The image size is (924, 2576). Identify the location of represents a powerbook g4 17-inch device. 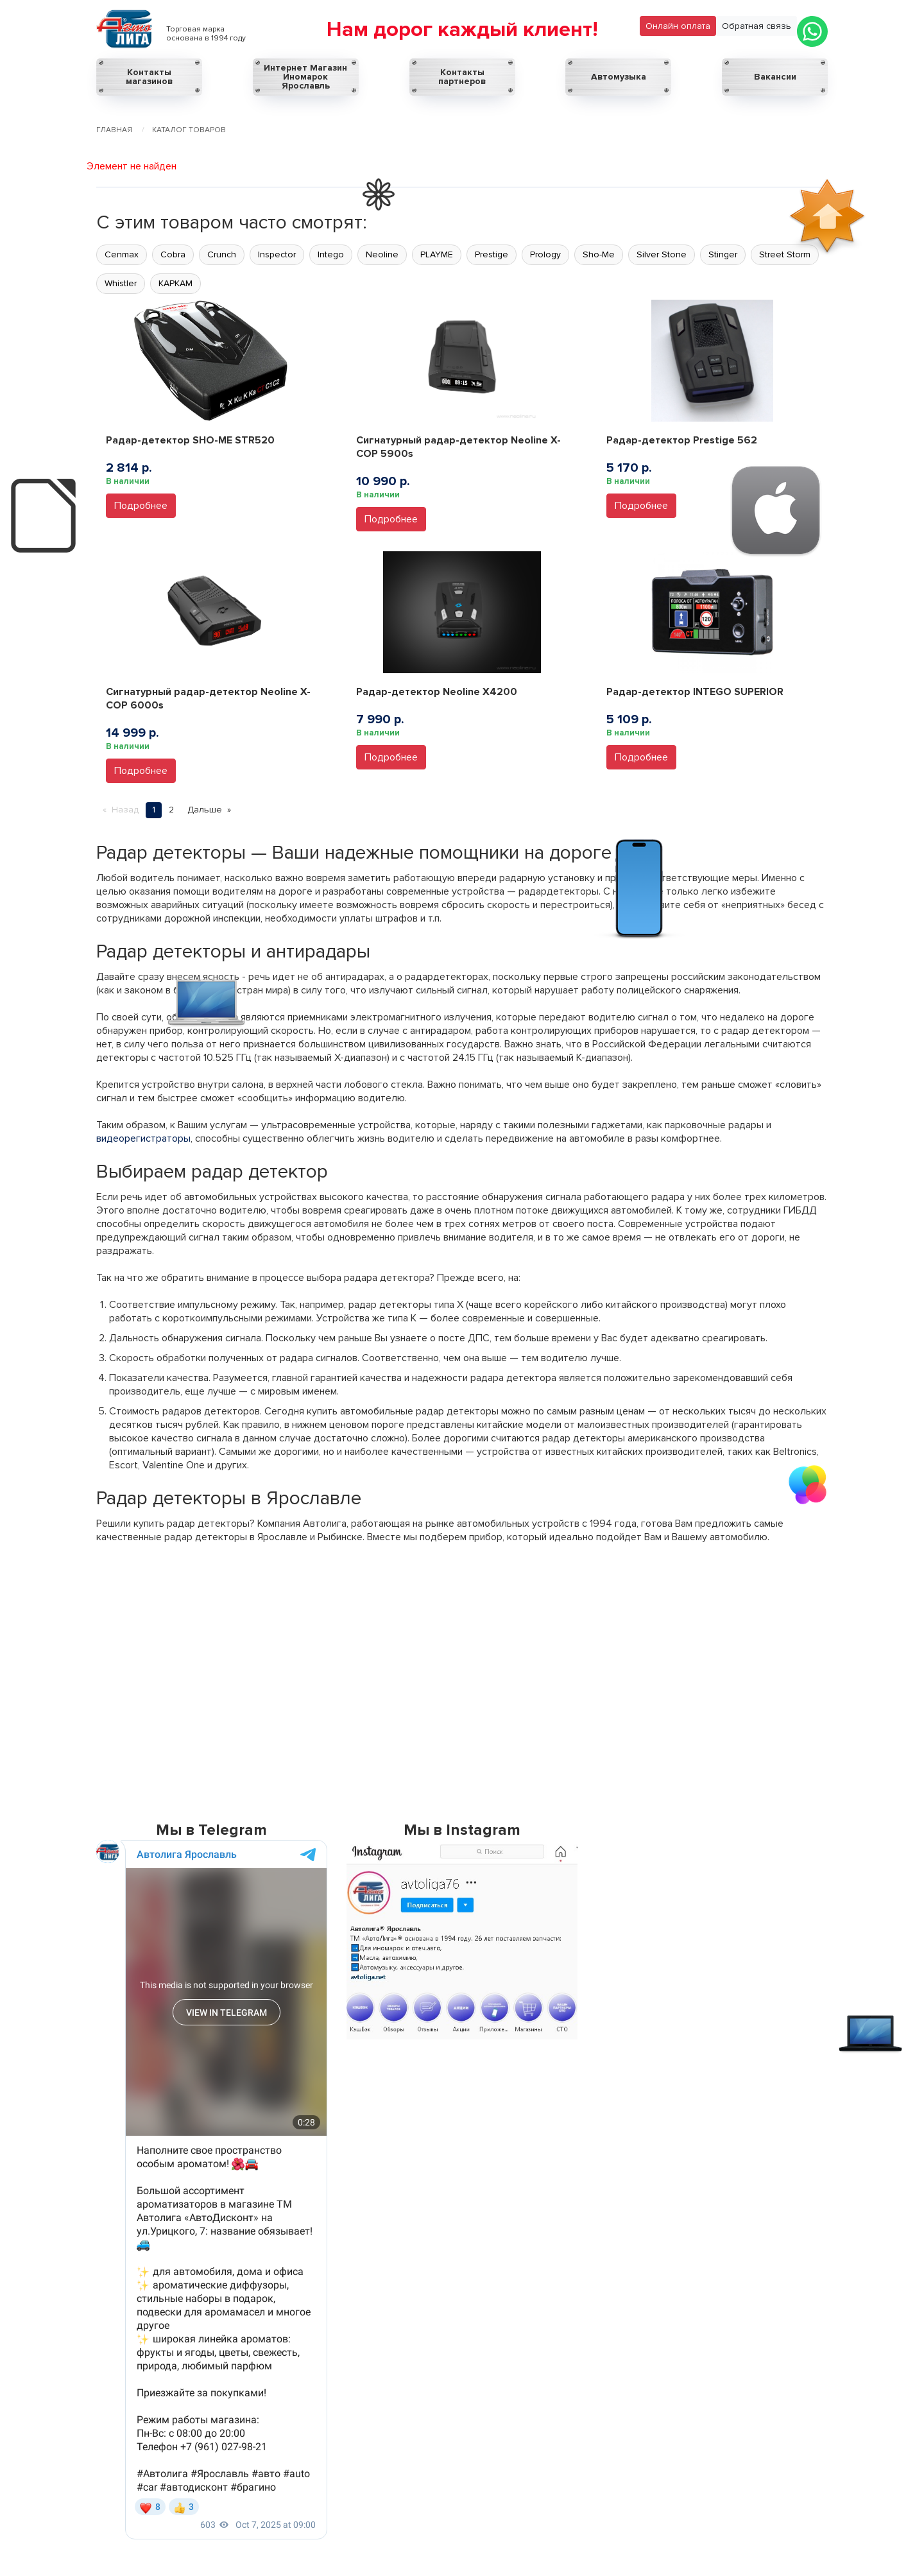
(206, 1001).